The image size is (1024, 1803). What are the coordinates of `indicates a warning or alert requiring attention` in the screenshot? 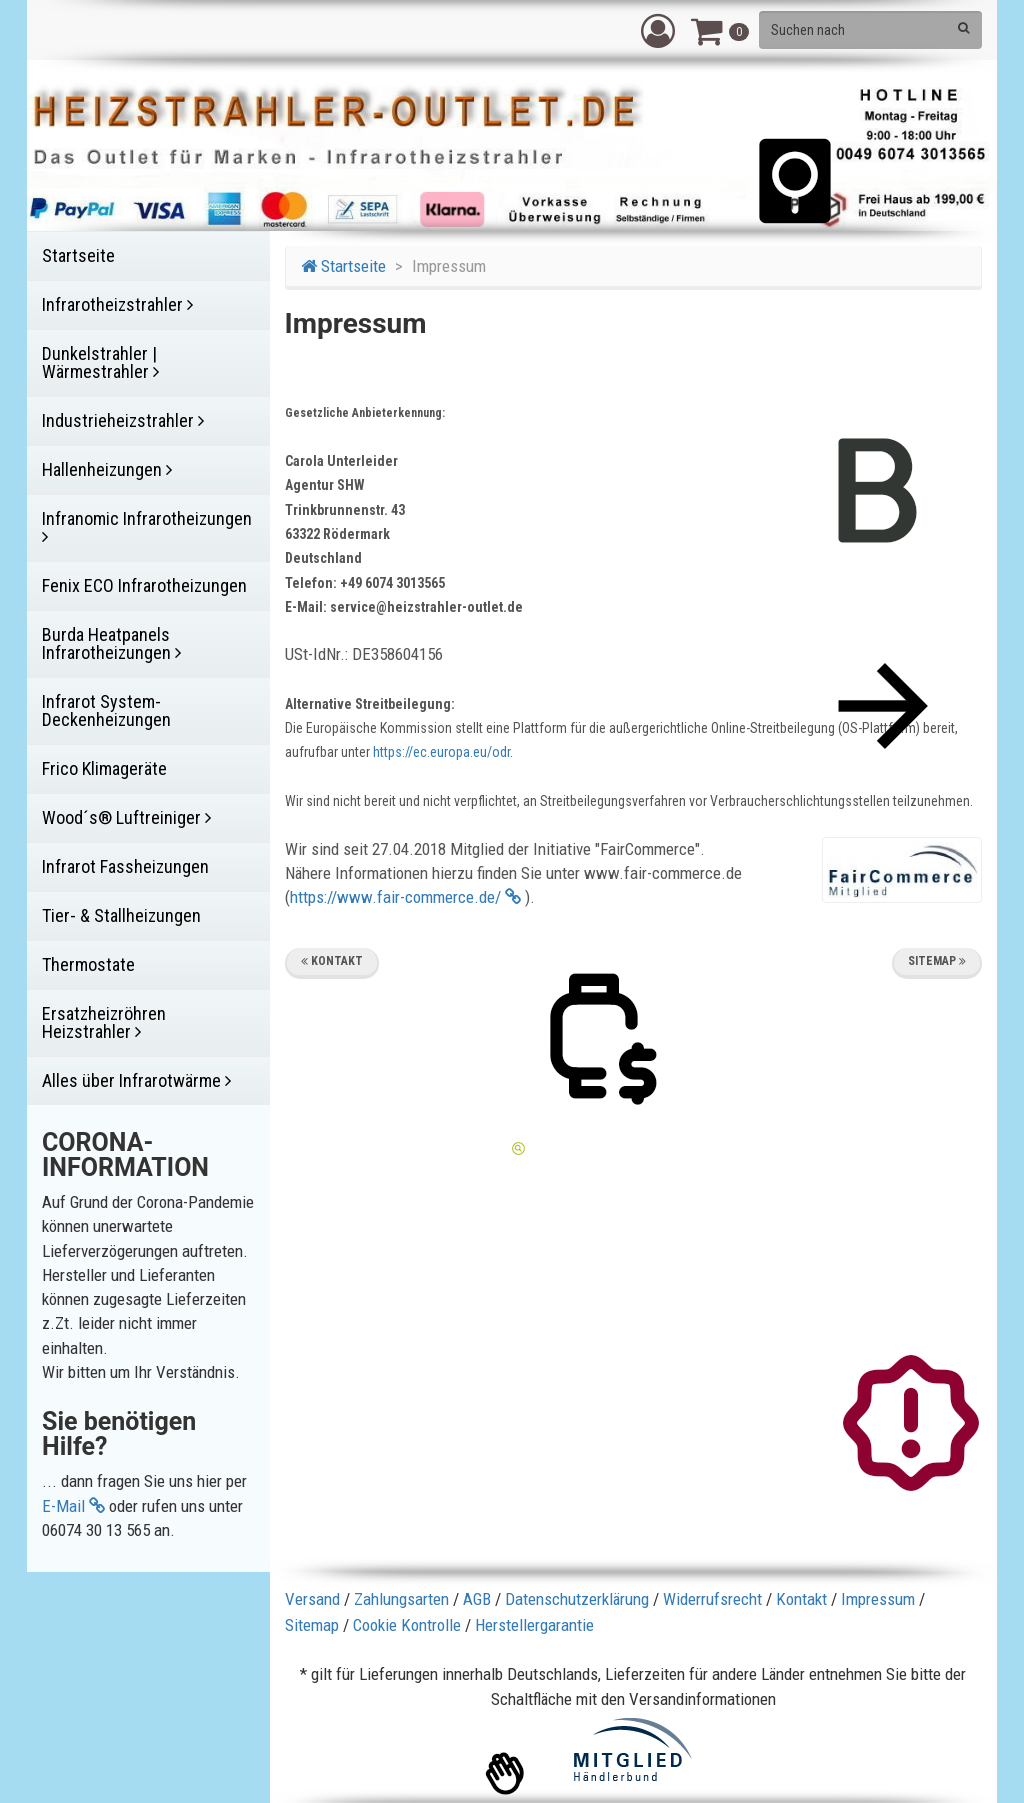 It's located at (911, 1423).